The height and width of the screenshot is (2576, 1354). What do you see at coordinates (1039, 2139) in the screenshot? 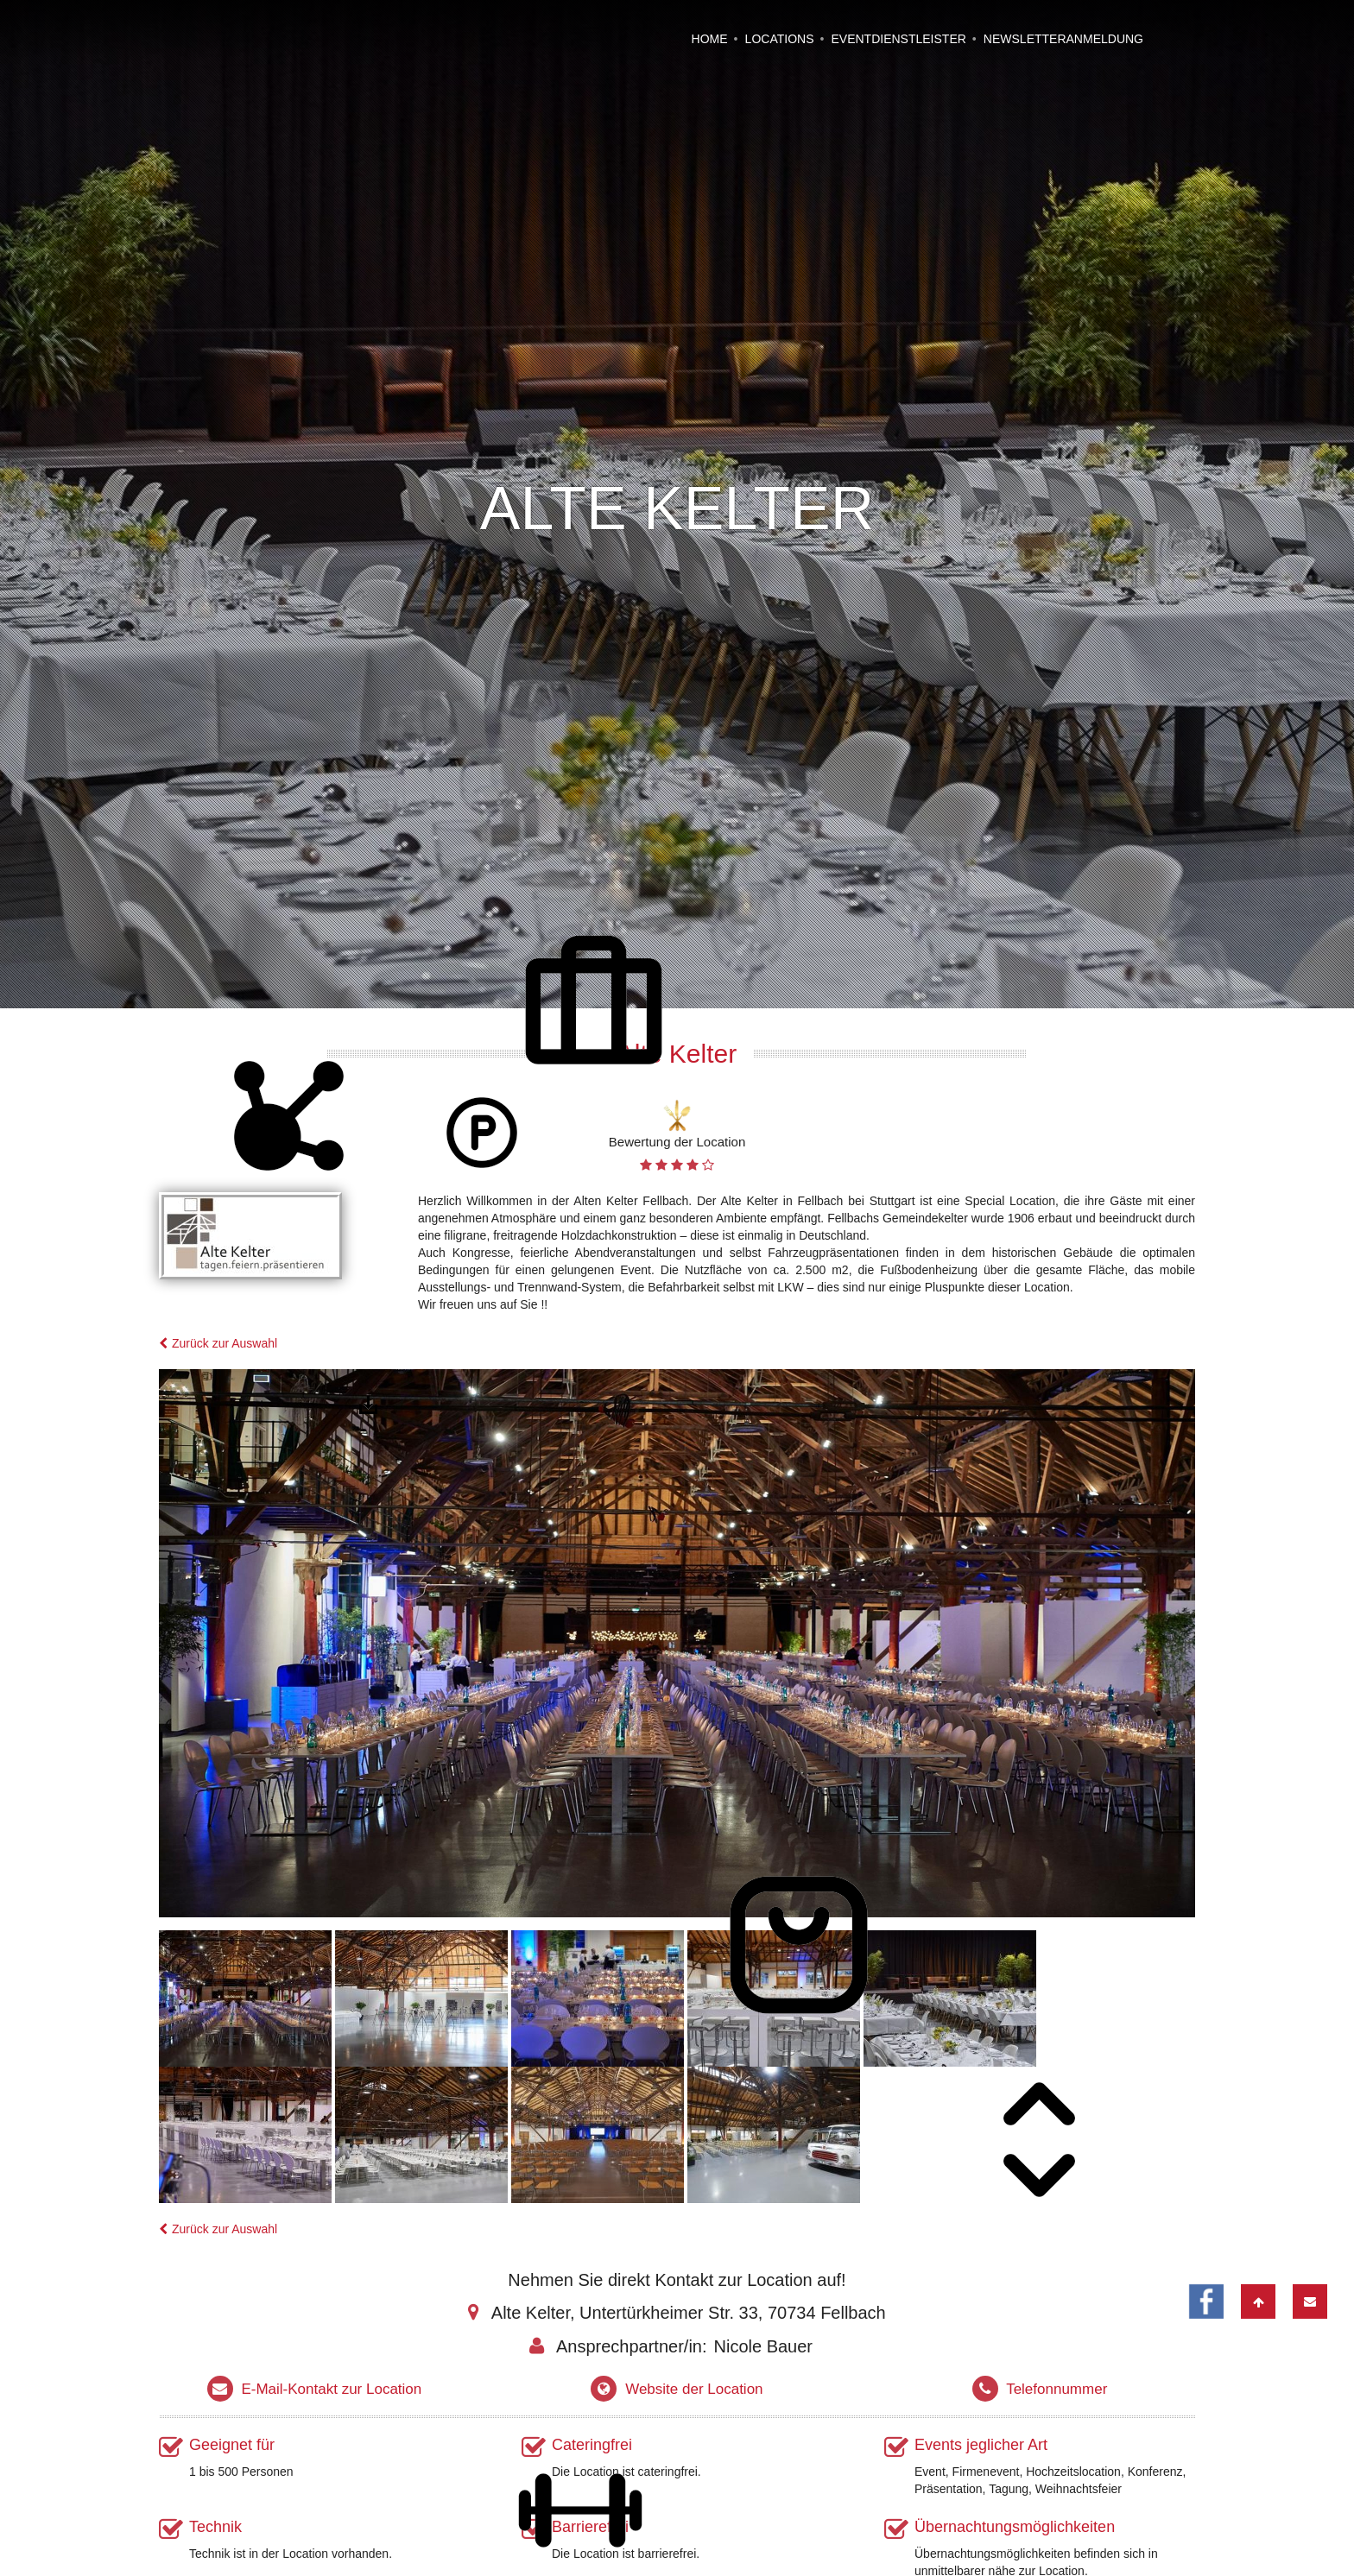
I see `expand or collapse a dropdown menu` at bounding box center [1039, 2139].